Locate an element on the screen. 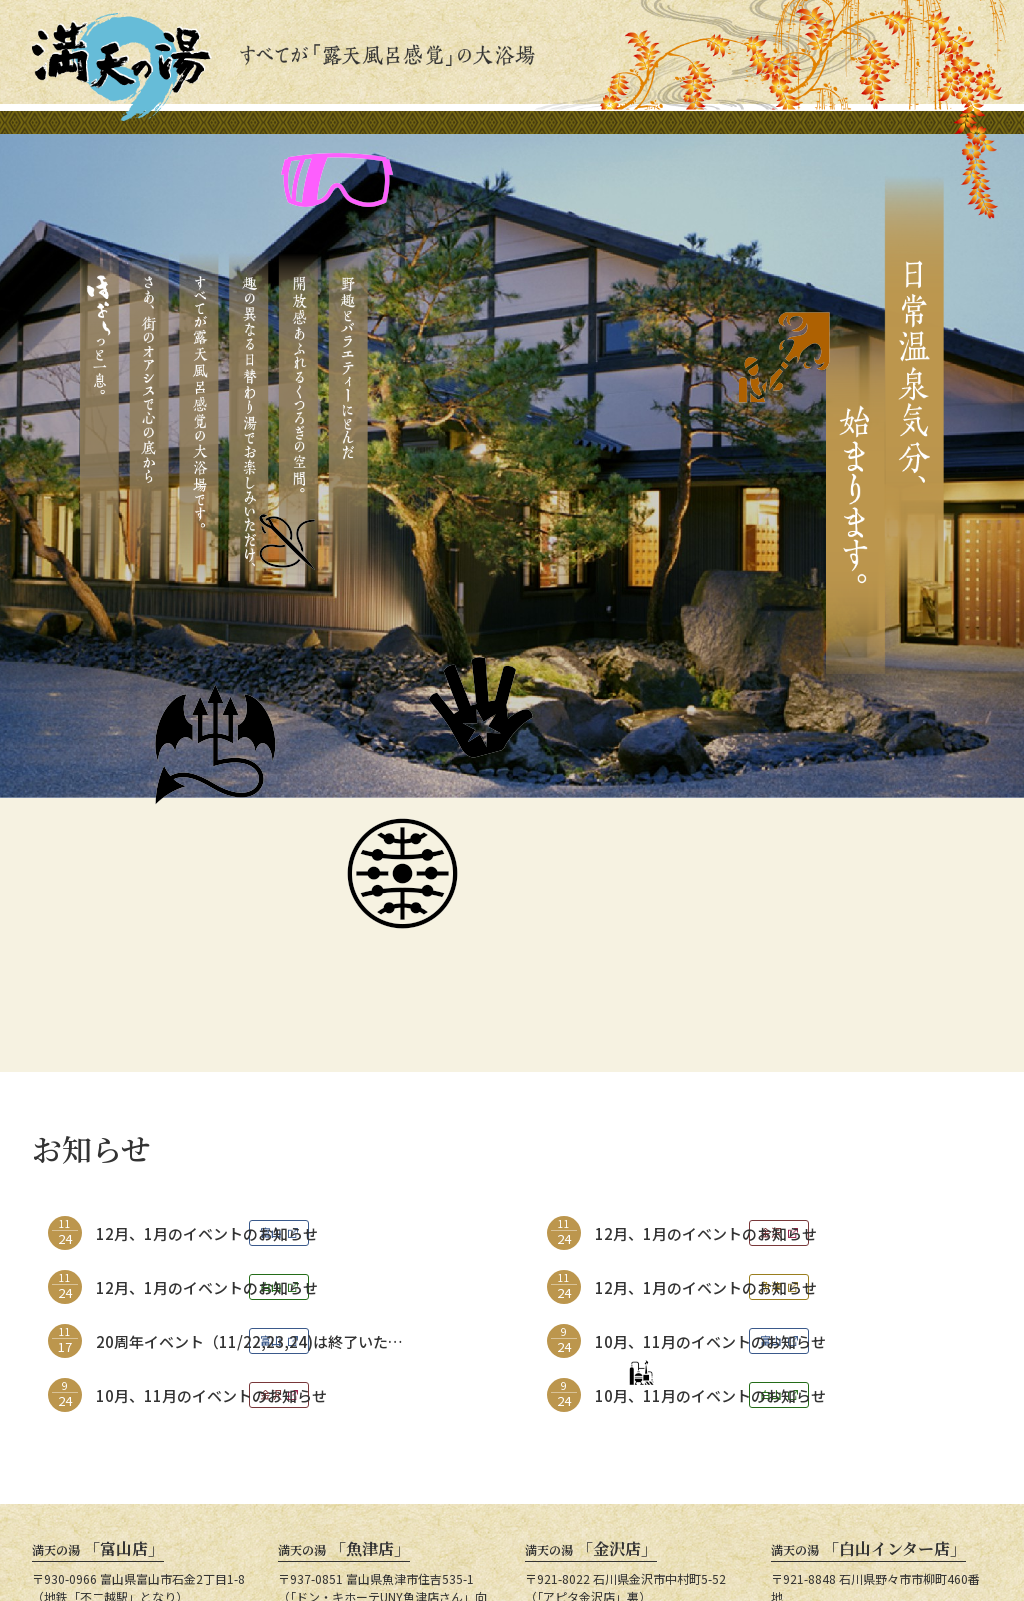 The image size is (1024, 1601). access sewing or crafting tools is located at coordinates (287, 542).